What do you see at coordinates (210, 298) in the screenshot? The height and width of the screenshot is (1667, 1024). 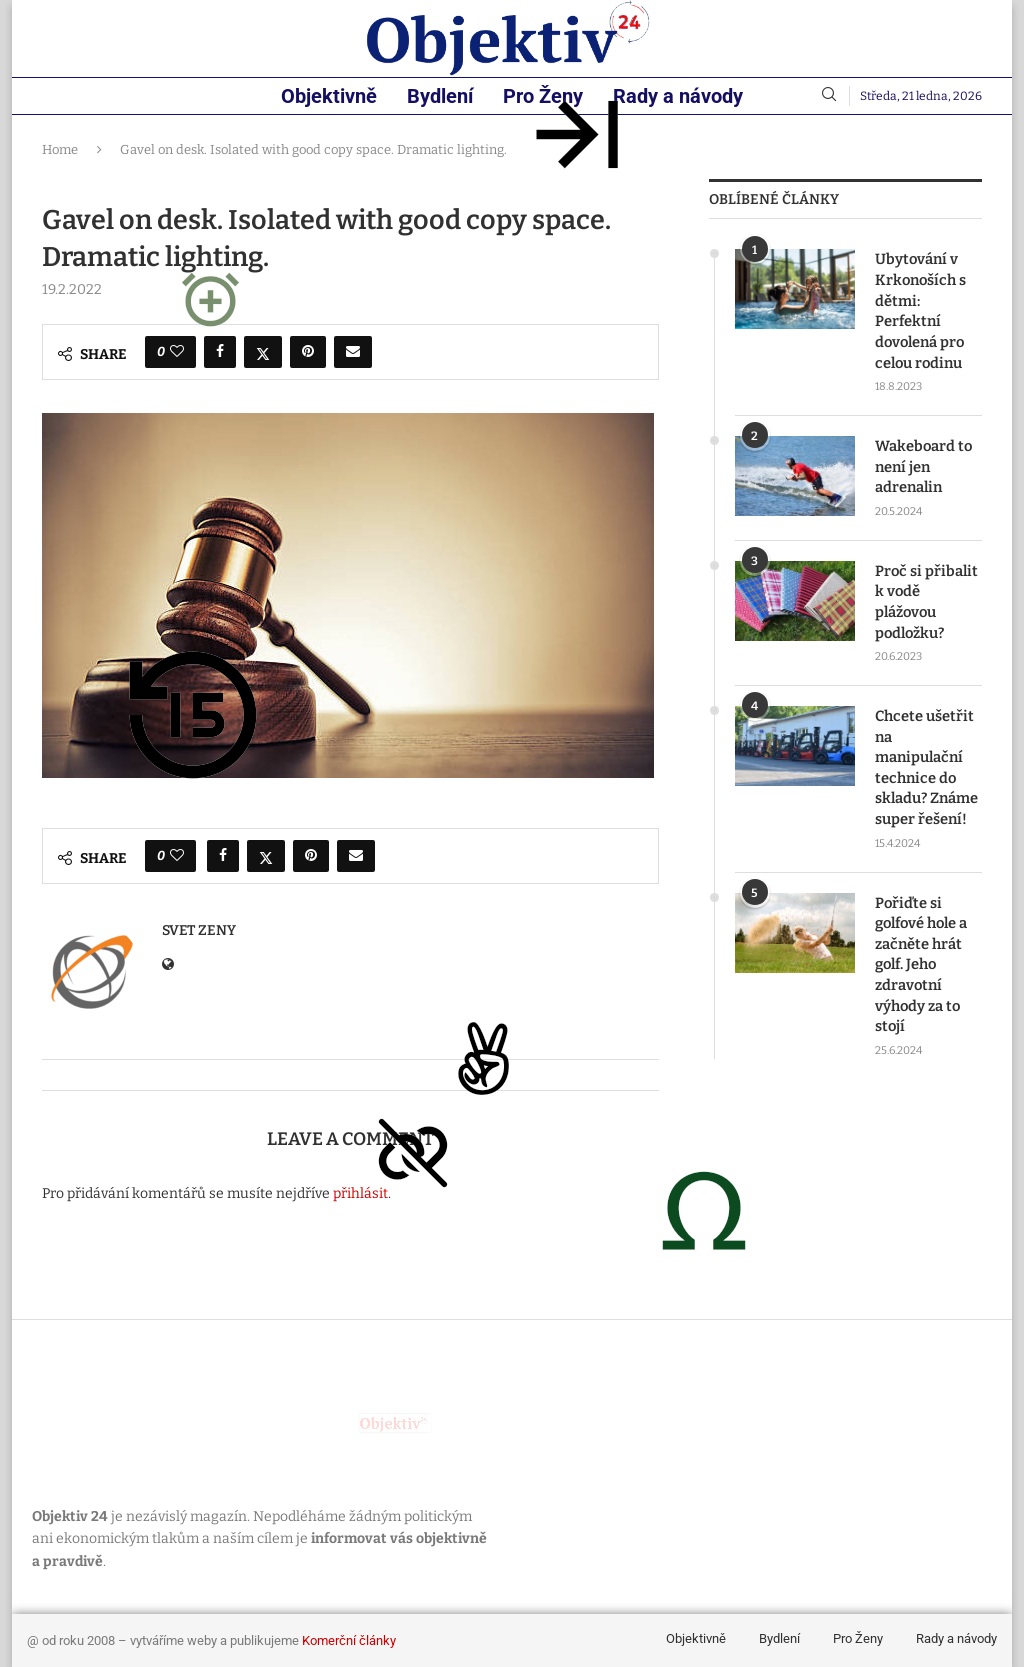 I see `add a new alarm` at bounding box center [210, 298].